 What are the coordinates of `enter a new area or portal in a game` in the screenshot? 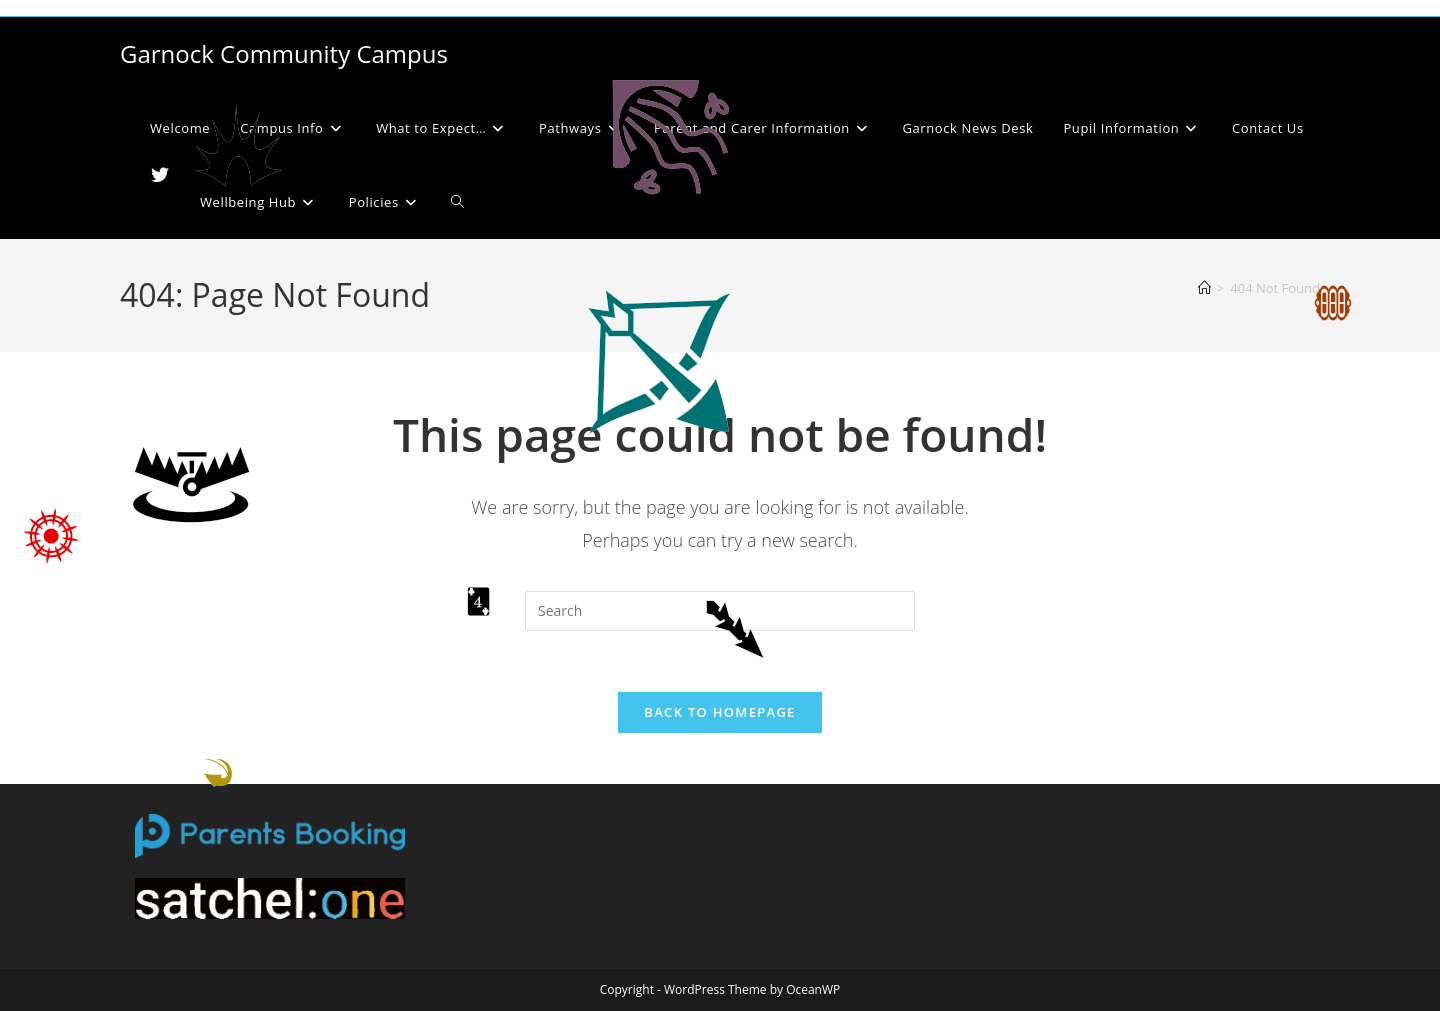 It's located at (238, 146).